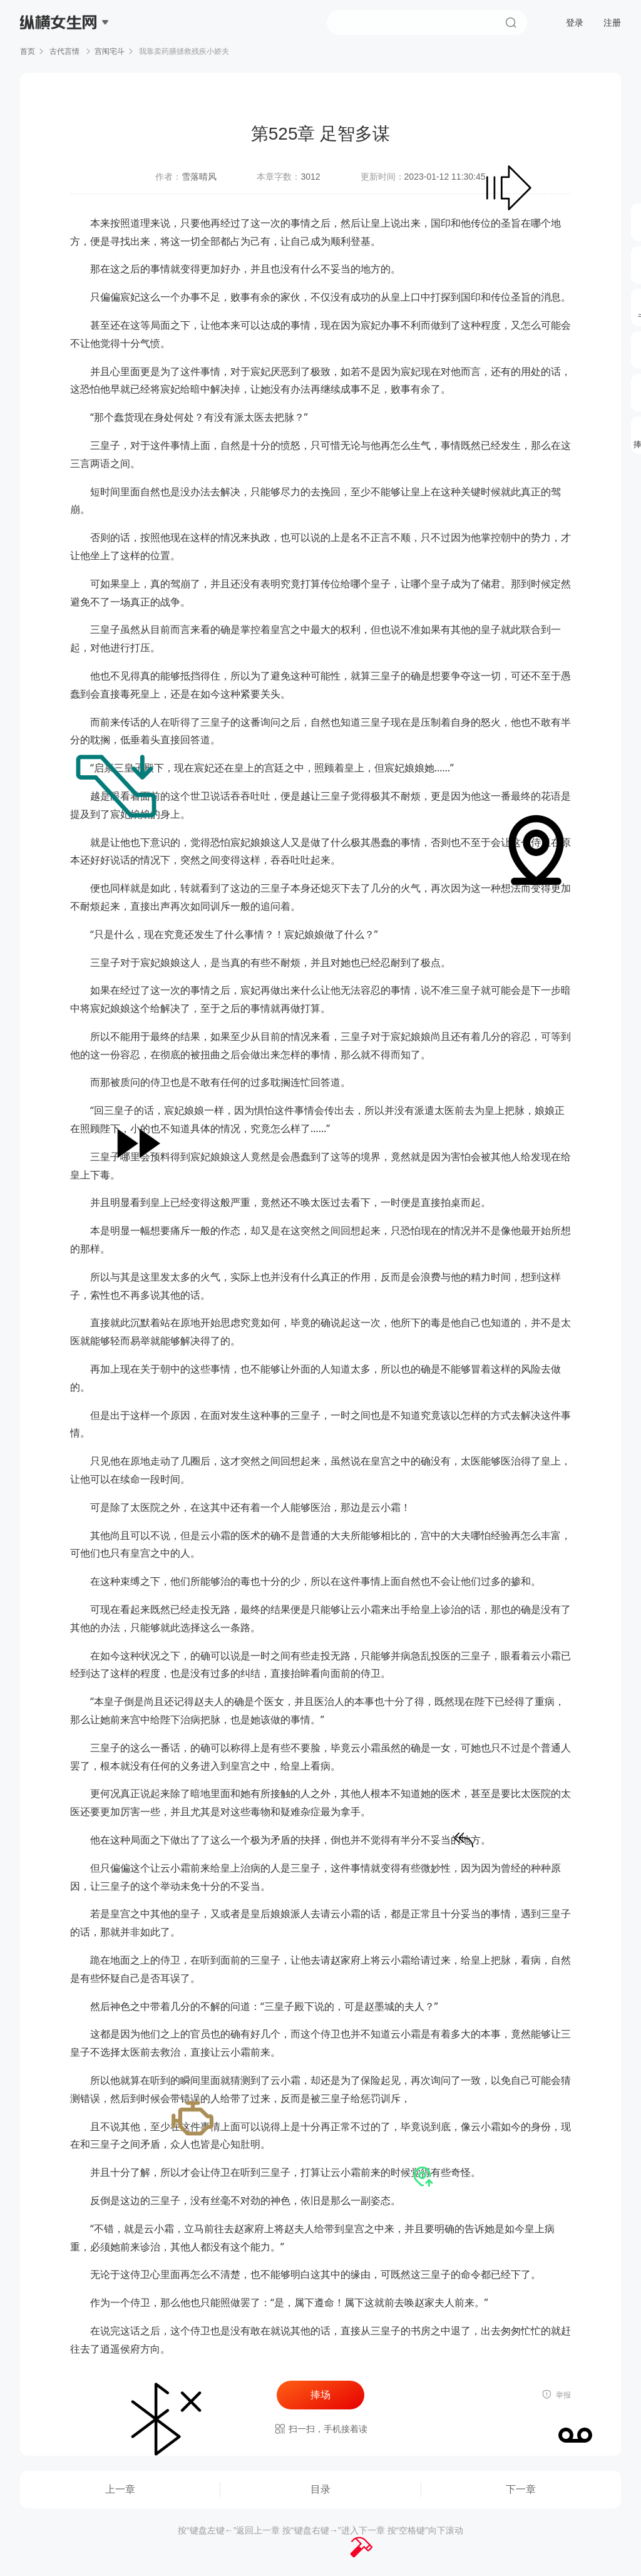 This screenshot has height=2576, width=641. What do you see at coordinates (536, 850) in the screenshot?
I see `view location on map` at bounding box center [536, 850].